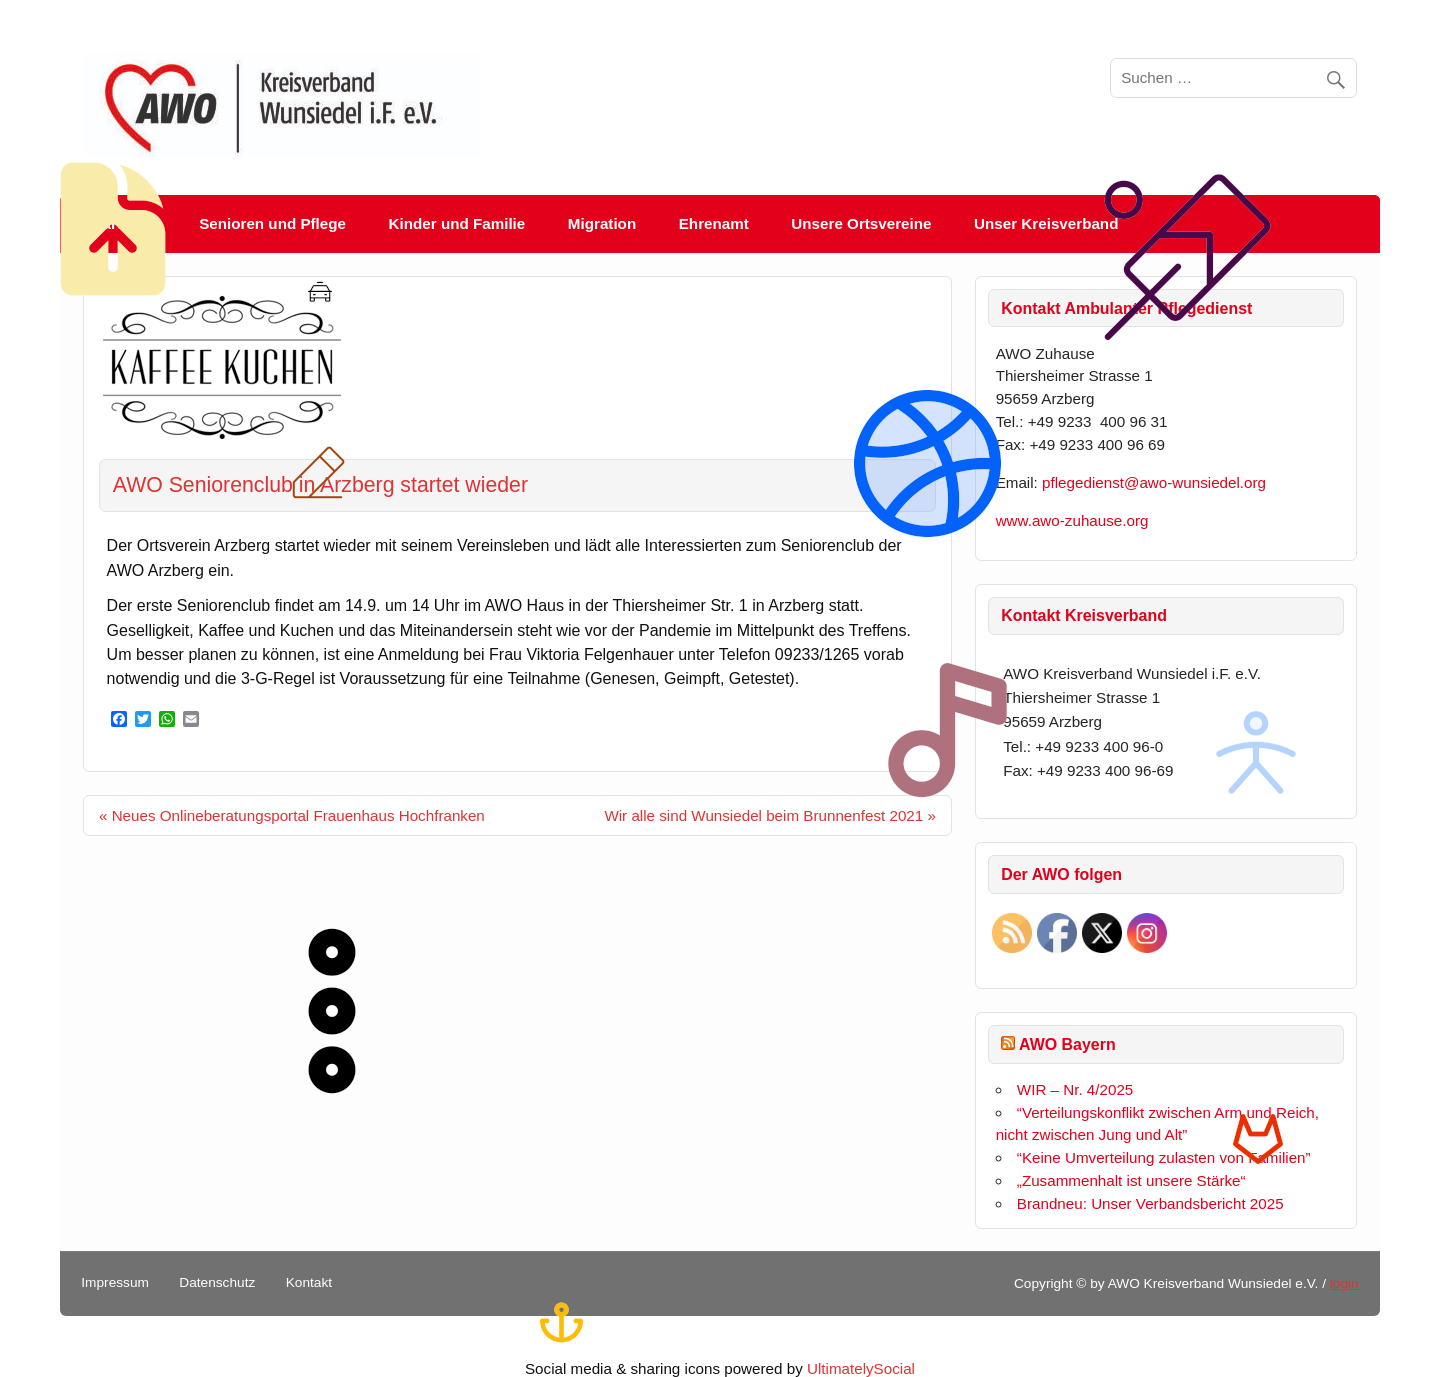  What do you see at coordinates (1258, 1139) in the screenshot?
I see `link to GitLab repository` at bounding box center [1258, 1139].